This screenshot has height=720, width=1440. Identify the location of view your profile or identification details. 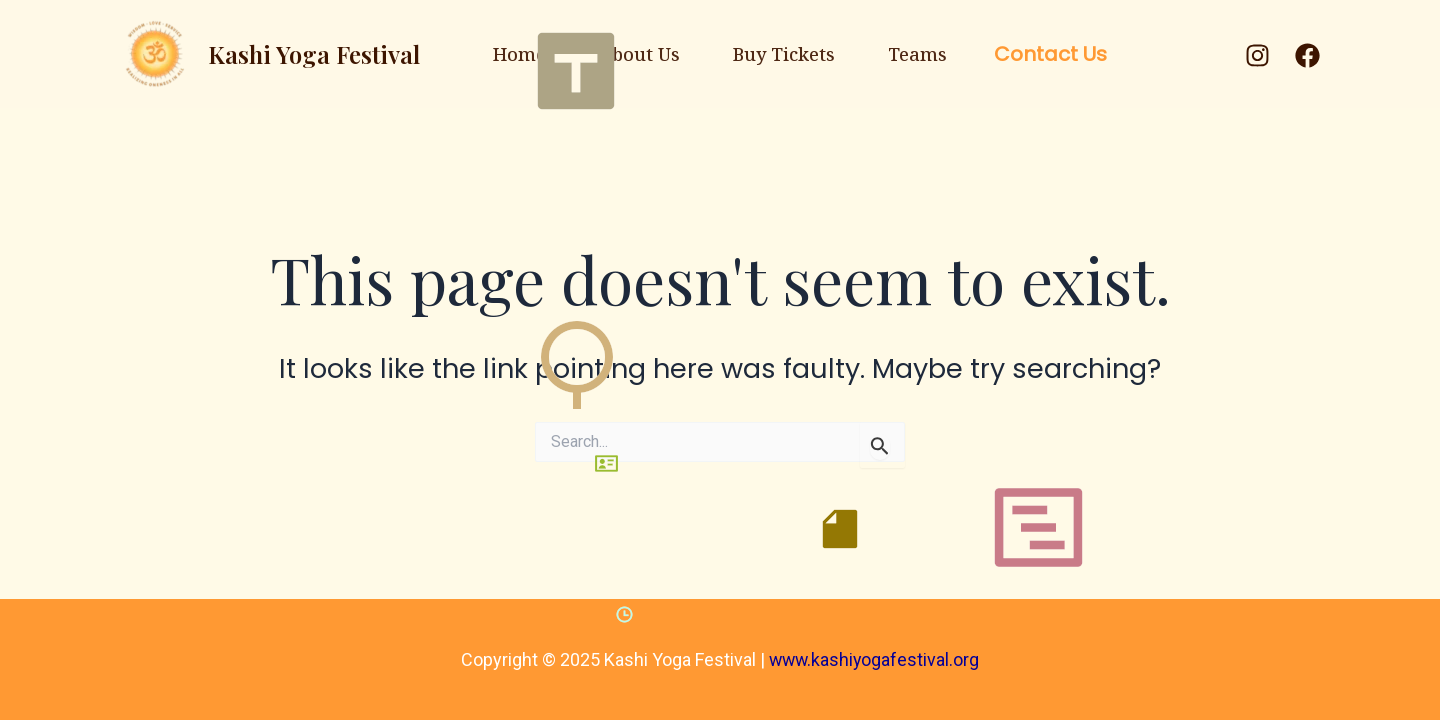
(606, 463).